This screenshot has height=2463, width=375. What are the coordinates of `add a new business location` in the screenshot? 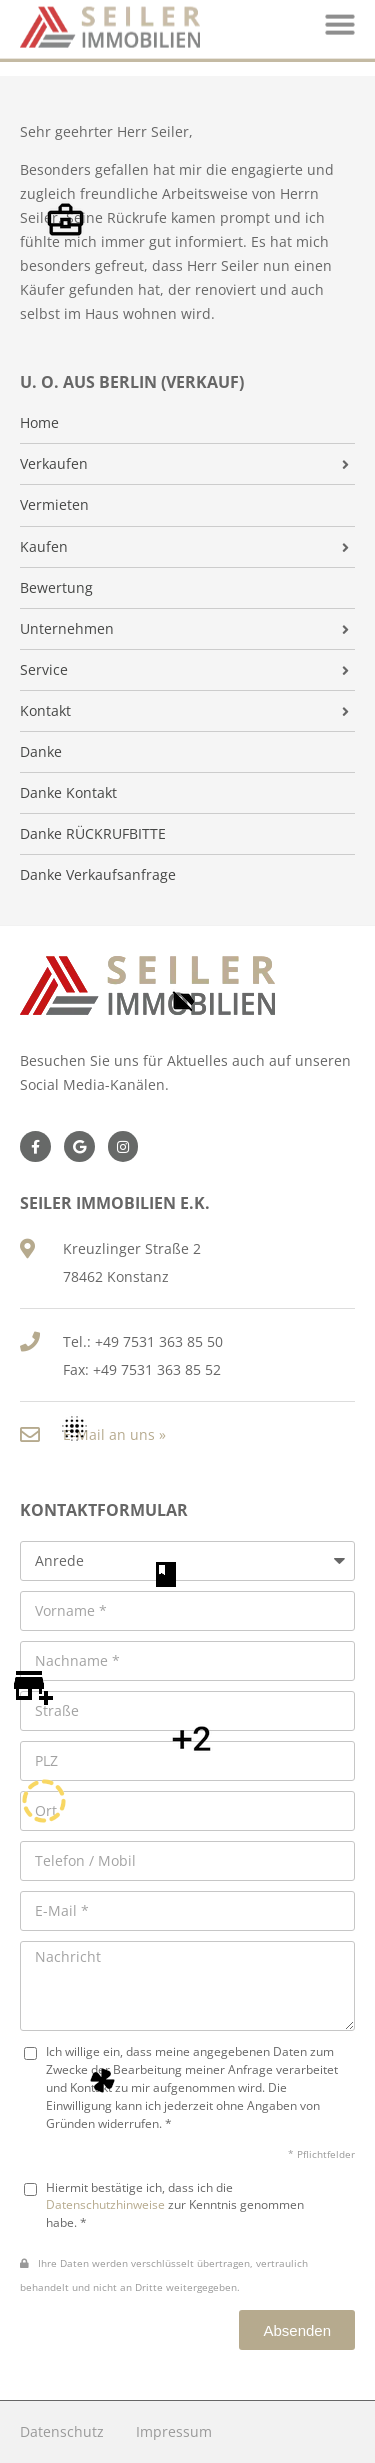 It's located at (33, 1685).